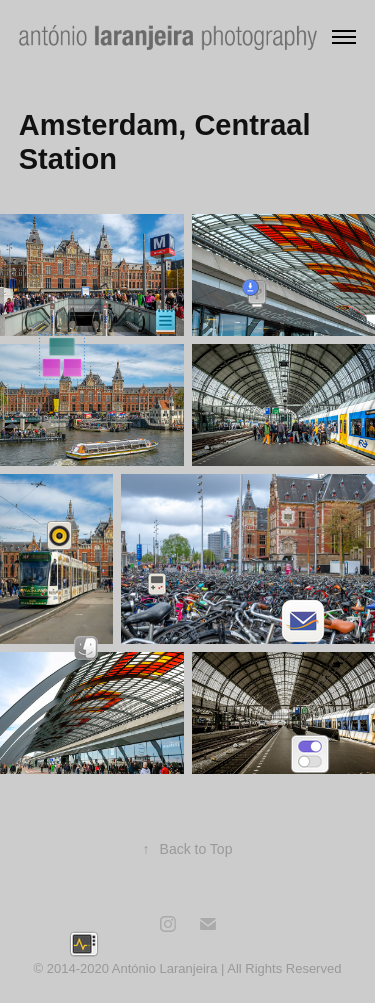  Describe the element at coordinates (165, 321) in the screenshot. I see `open notepad application` at that location.